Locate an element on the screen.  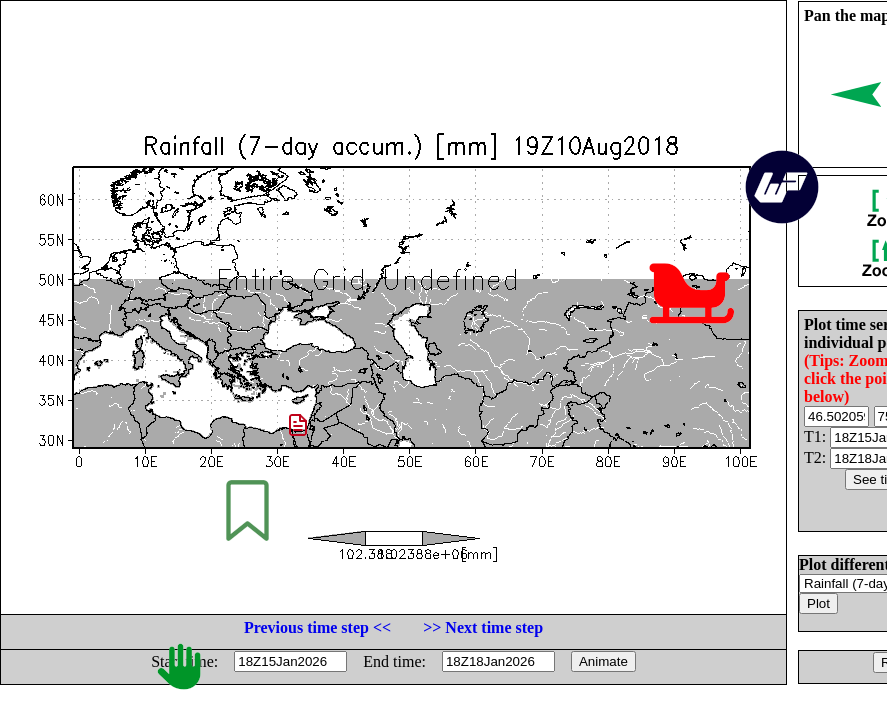
view document contents is located at coordinates (298, 425).